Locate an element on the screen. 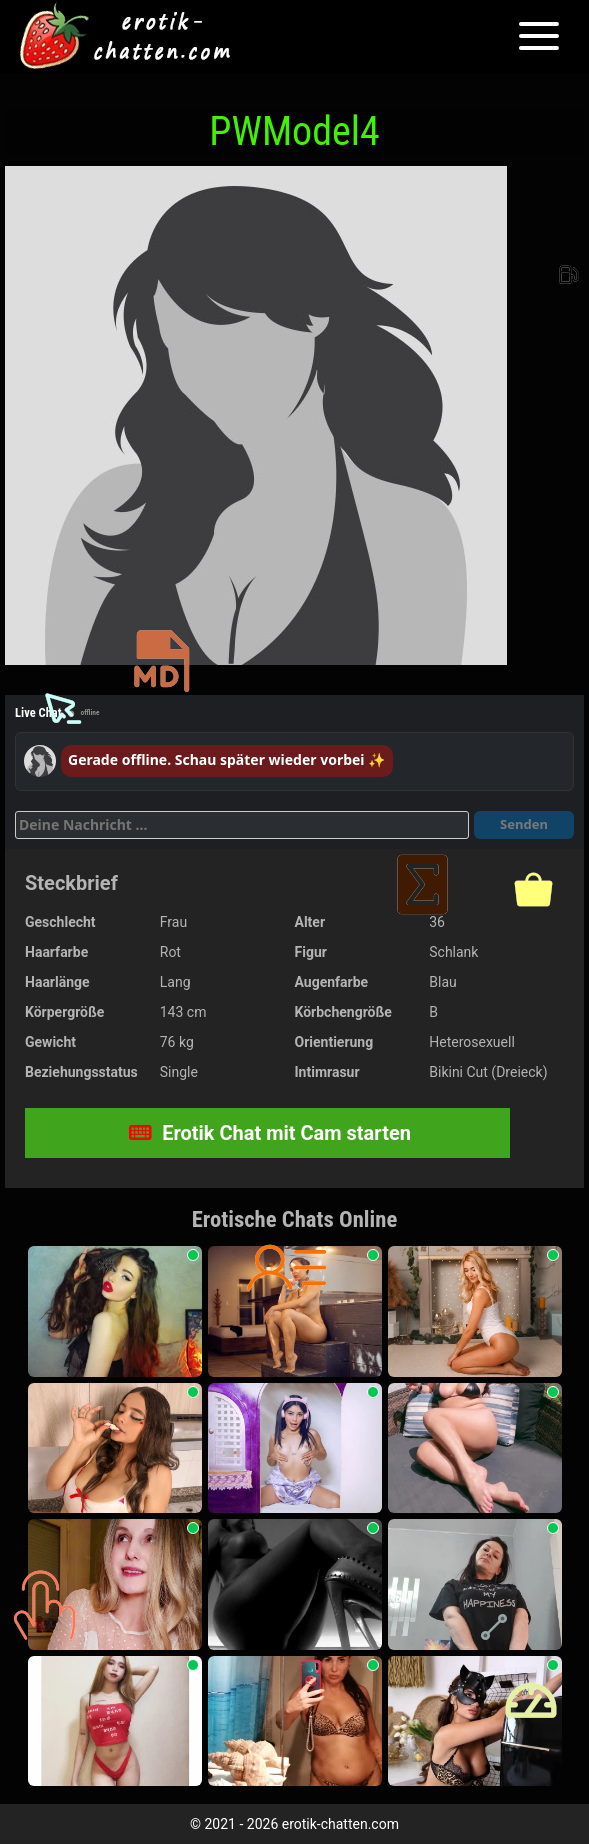 This screenshot has width=589, height=1844. tap to interact with this element is located at coordinates (44, 1606).